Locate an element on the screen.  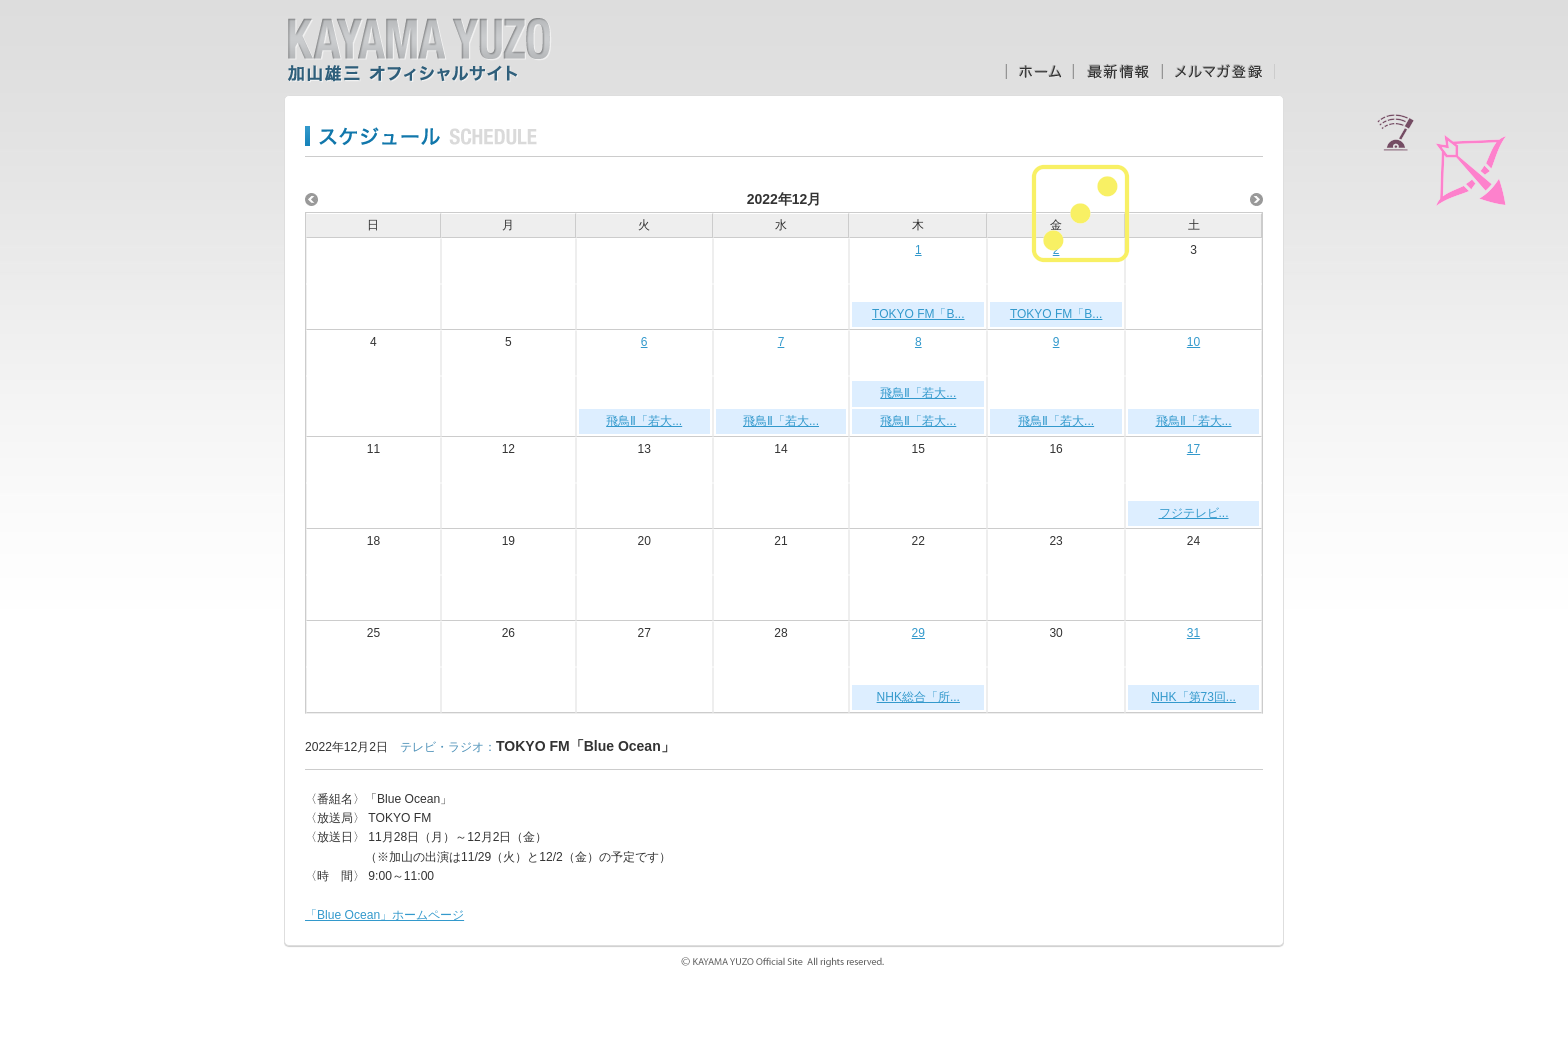
equip ranged weapon is located at coordinates (1470, 170).